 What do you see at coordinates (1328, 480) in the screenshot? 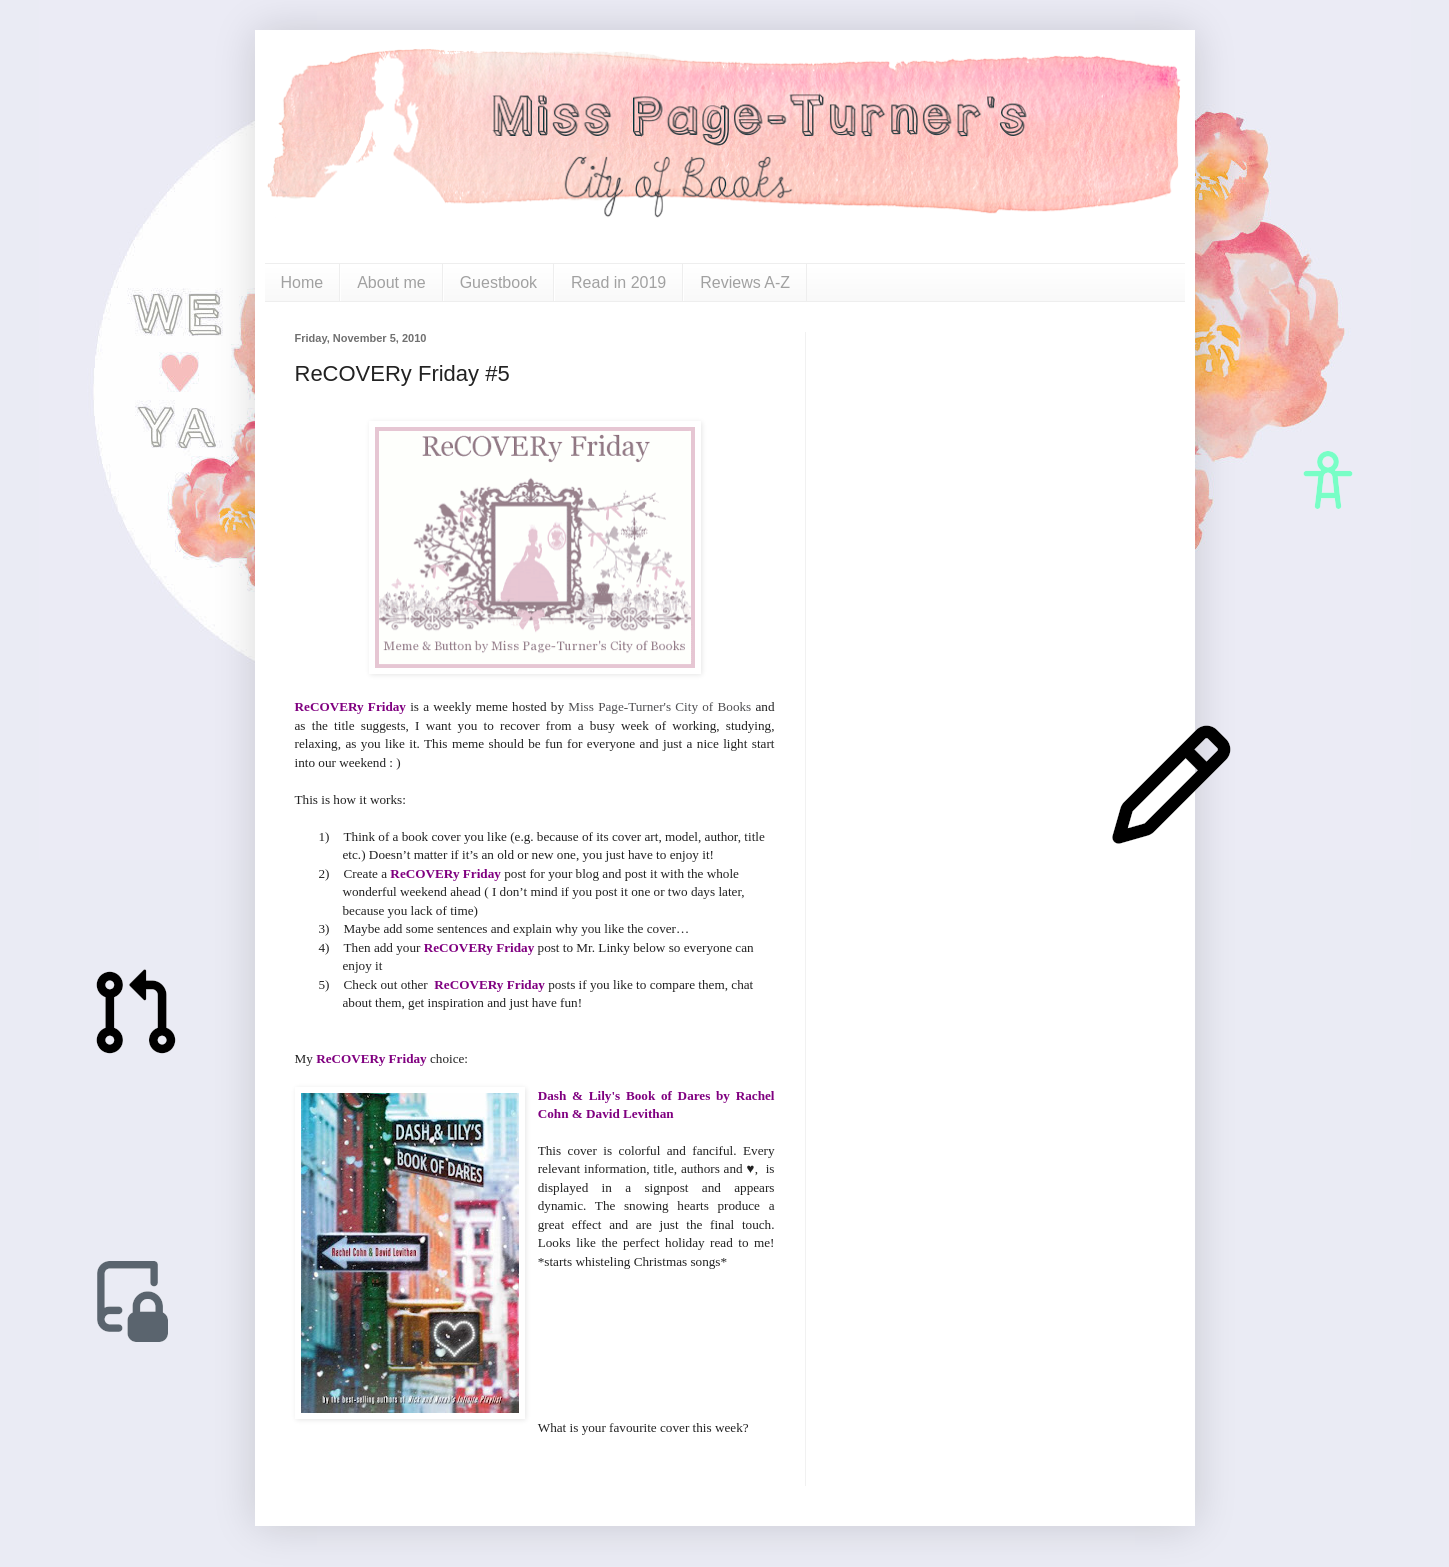
I see `access accessibility settings` at bounding box center [1328, 480].